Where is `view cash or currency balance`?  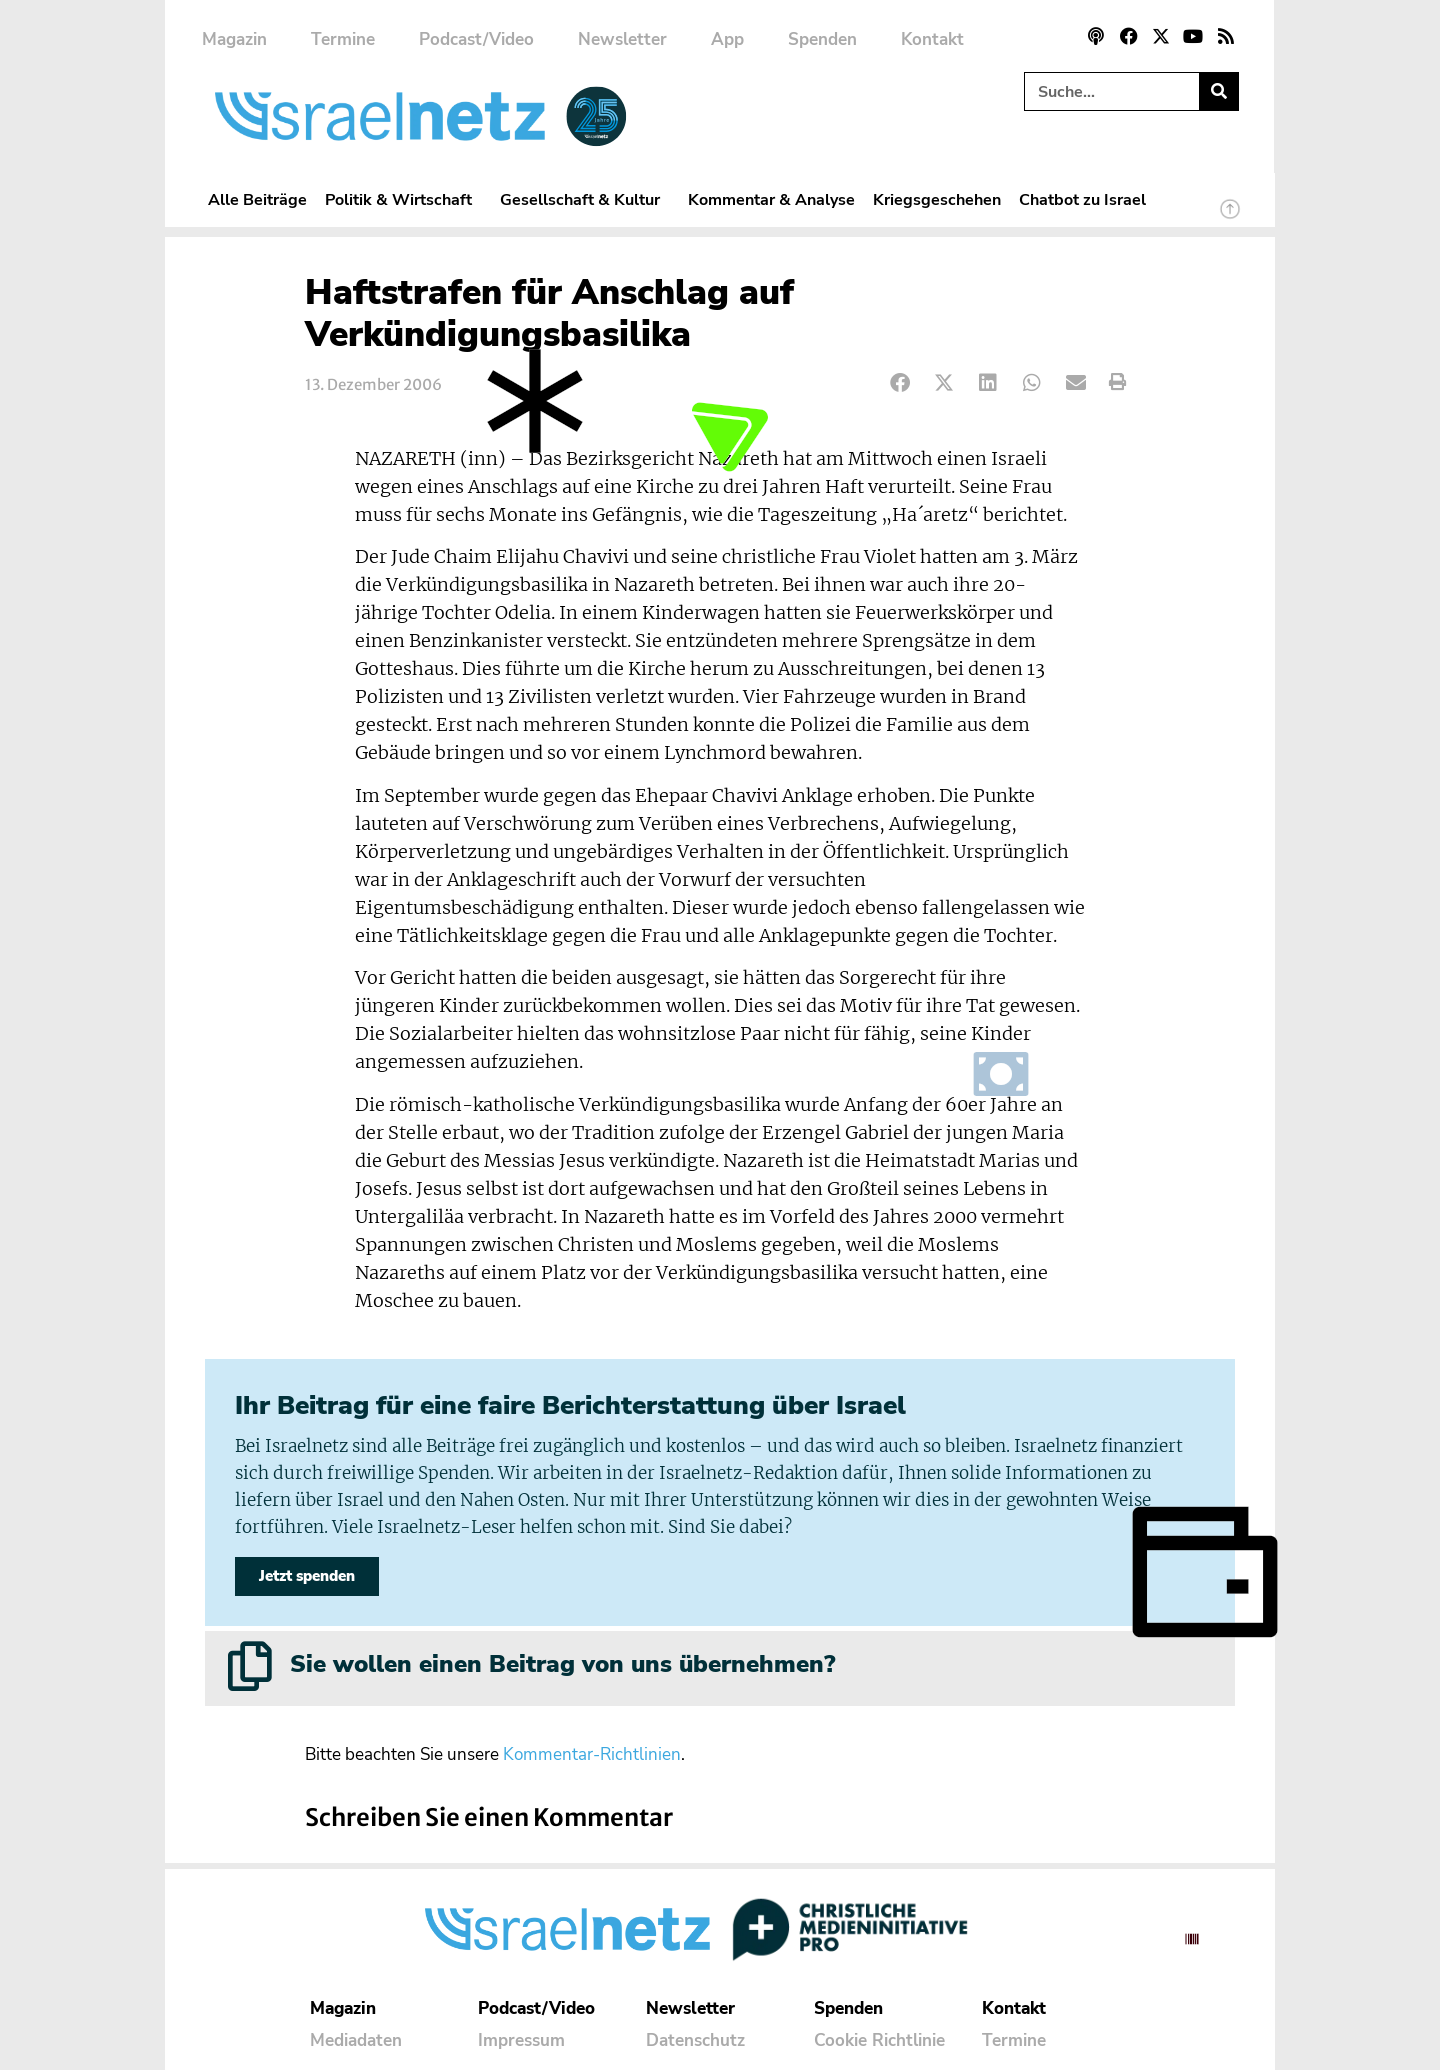
view cash or currency balance is located at coordinates (1001, 1074).